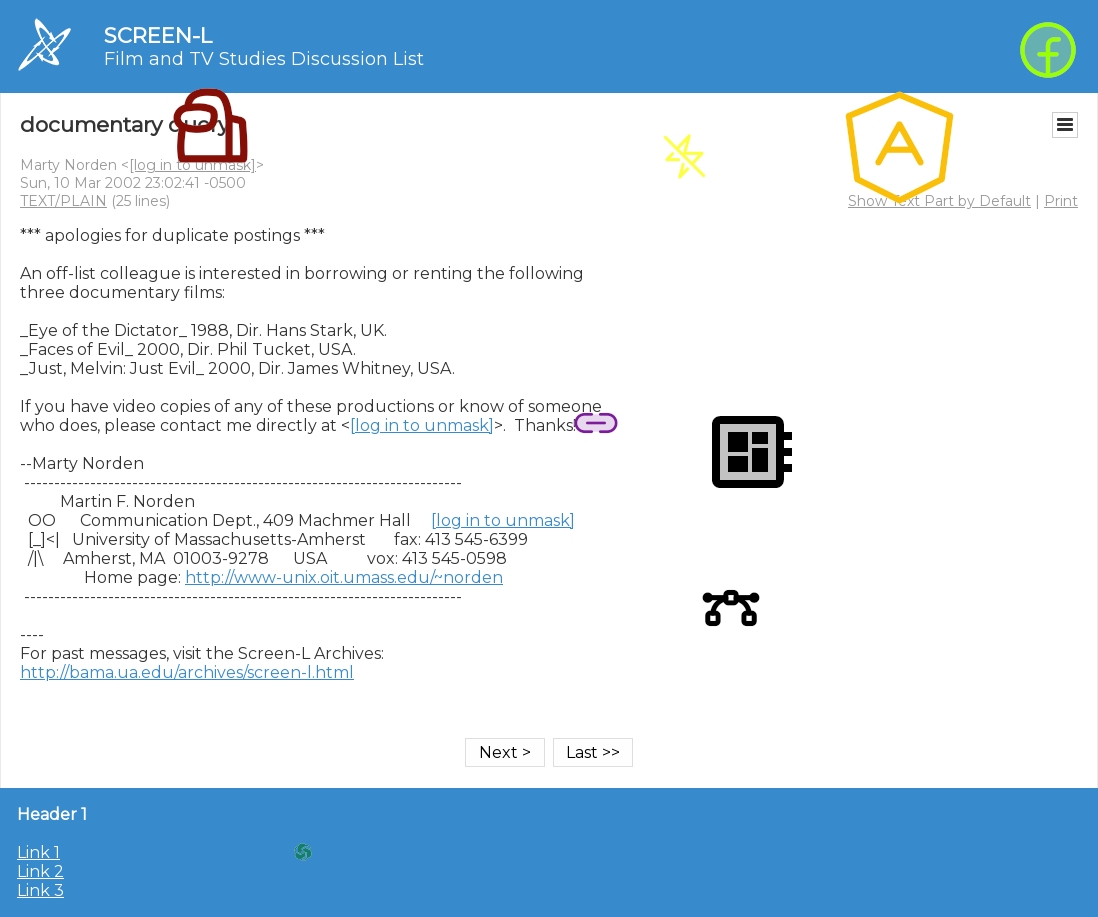  I want to click on flash or lightning feature disabled, so click(684, 156).